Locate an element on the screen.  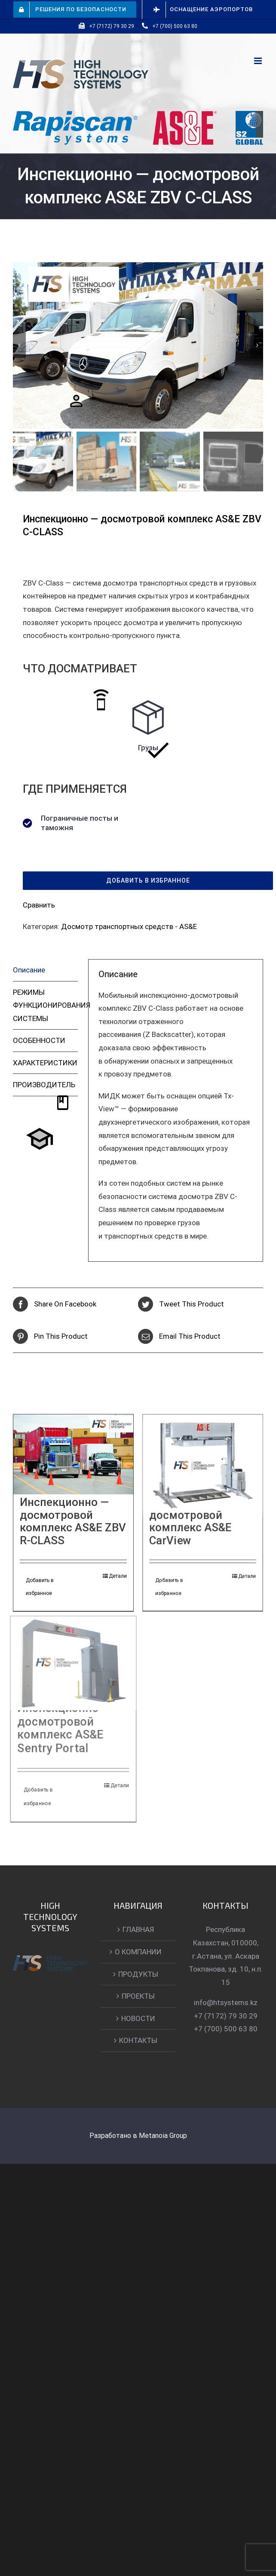
enable speakerphone during a call is located at coordinates (101, 700).